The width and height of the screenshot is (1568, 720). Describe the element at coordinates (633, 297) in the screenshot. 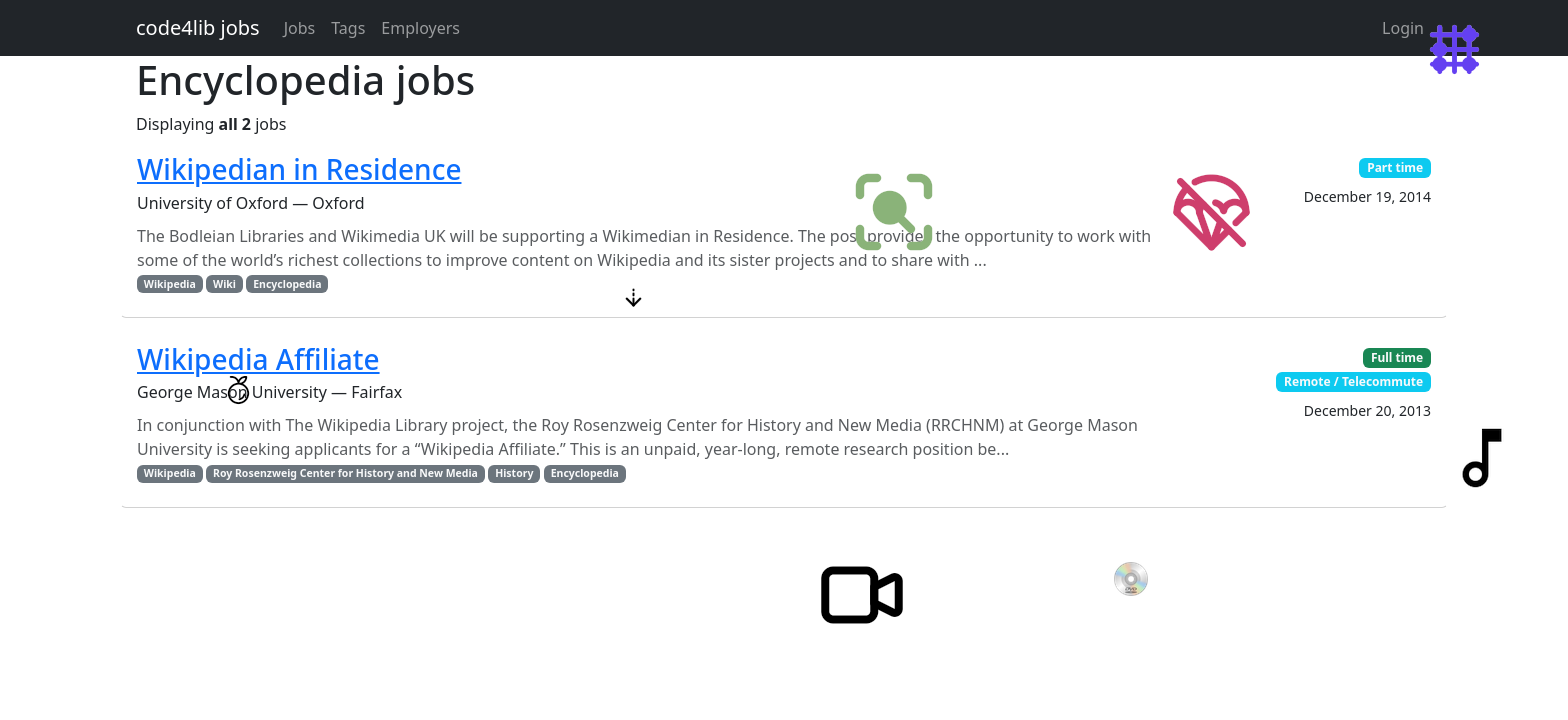

I see `download in progress` at that location.